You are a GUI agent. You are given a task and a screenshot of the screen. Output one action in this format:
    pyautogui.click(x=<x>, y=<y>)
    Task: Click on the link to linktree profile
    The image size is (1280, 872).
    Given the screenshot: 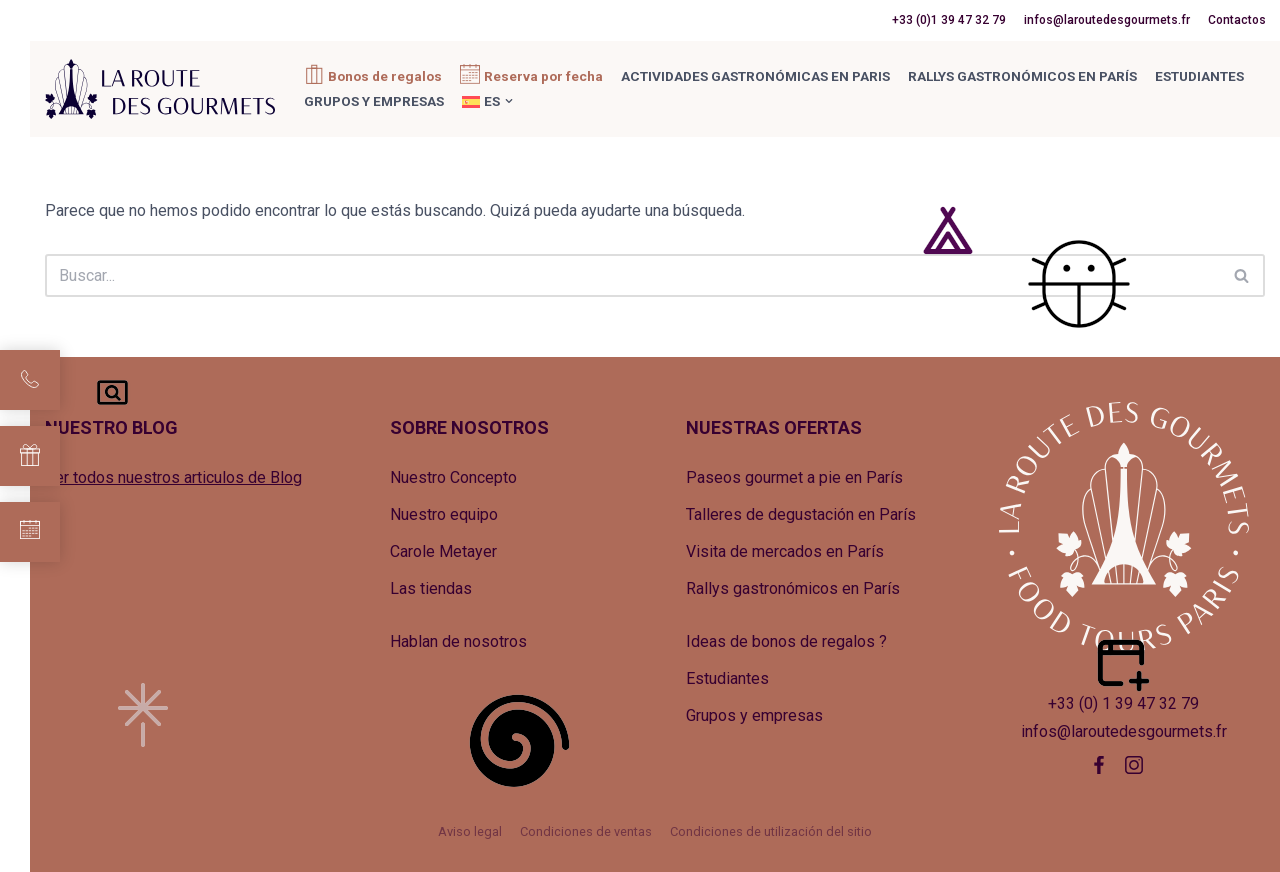 What is the action you would take?
    pyautogui.click(x=143, y=715)
    